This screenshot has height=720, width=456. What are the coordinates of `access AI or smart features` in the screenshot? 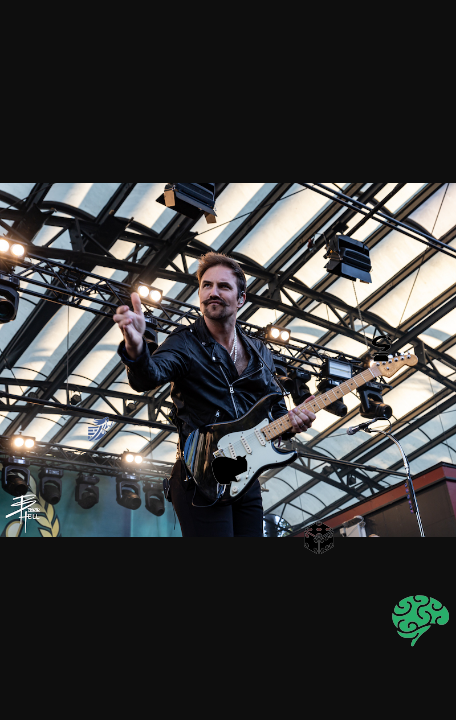 It's located at (420, 619).